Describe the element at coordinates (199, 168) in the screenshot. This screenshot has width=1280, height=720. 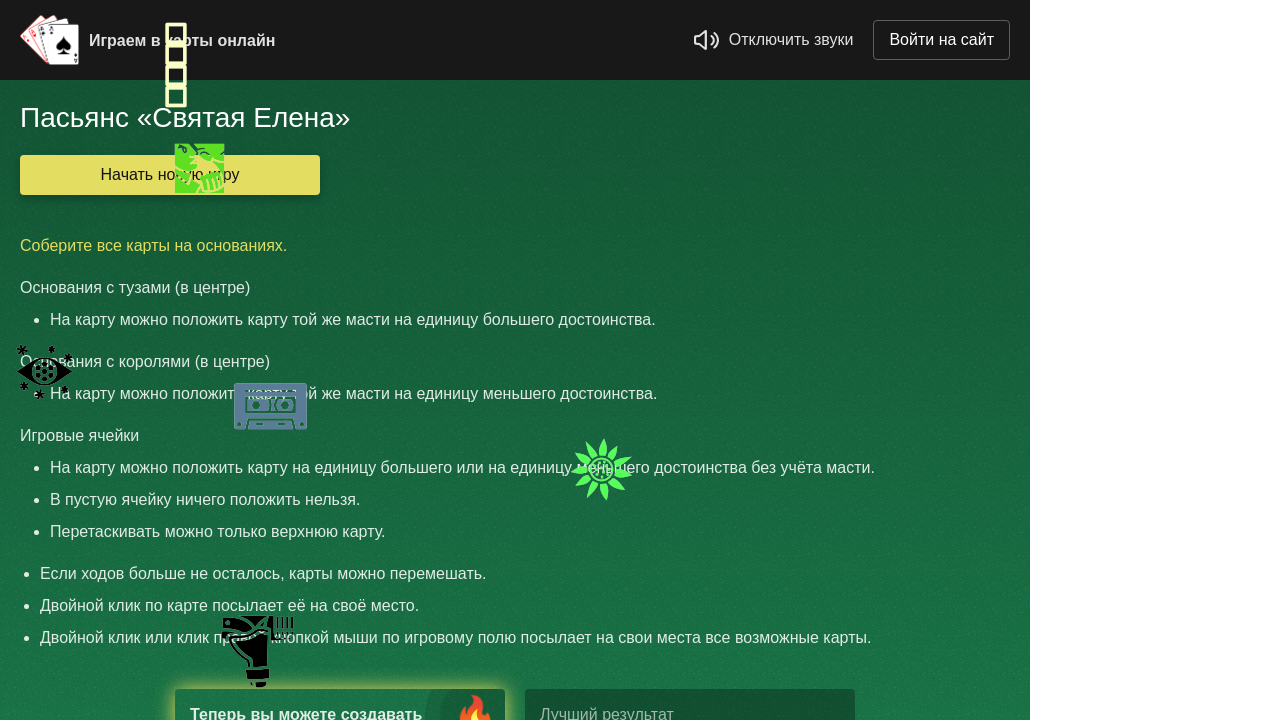
I see `initiate a persuasion or negotiation action` at that location.